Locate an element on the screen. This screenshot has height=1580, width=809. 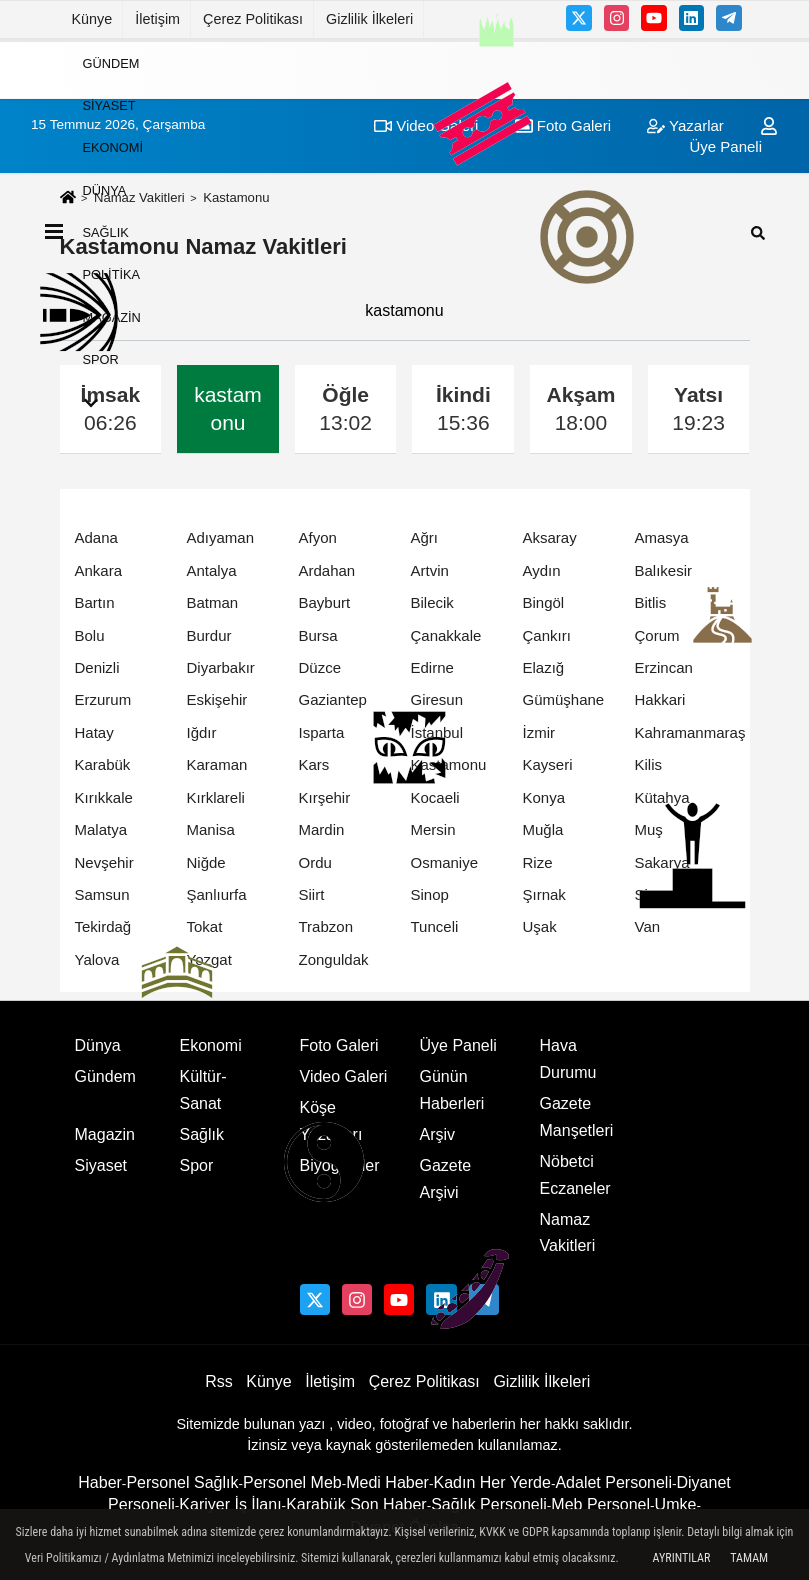
explore Venice or Italian landmarks is located at coordinates (177, 979).